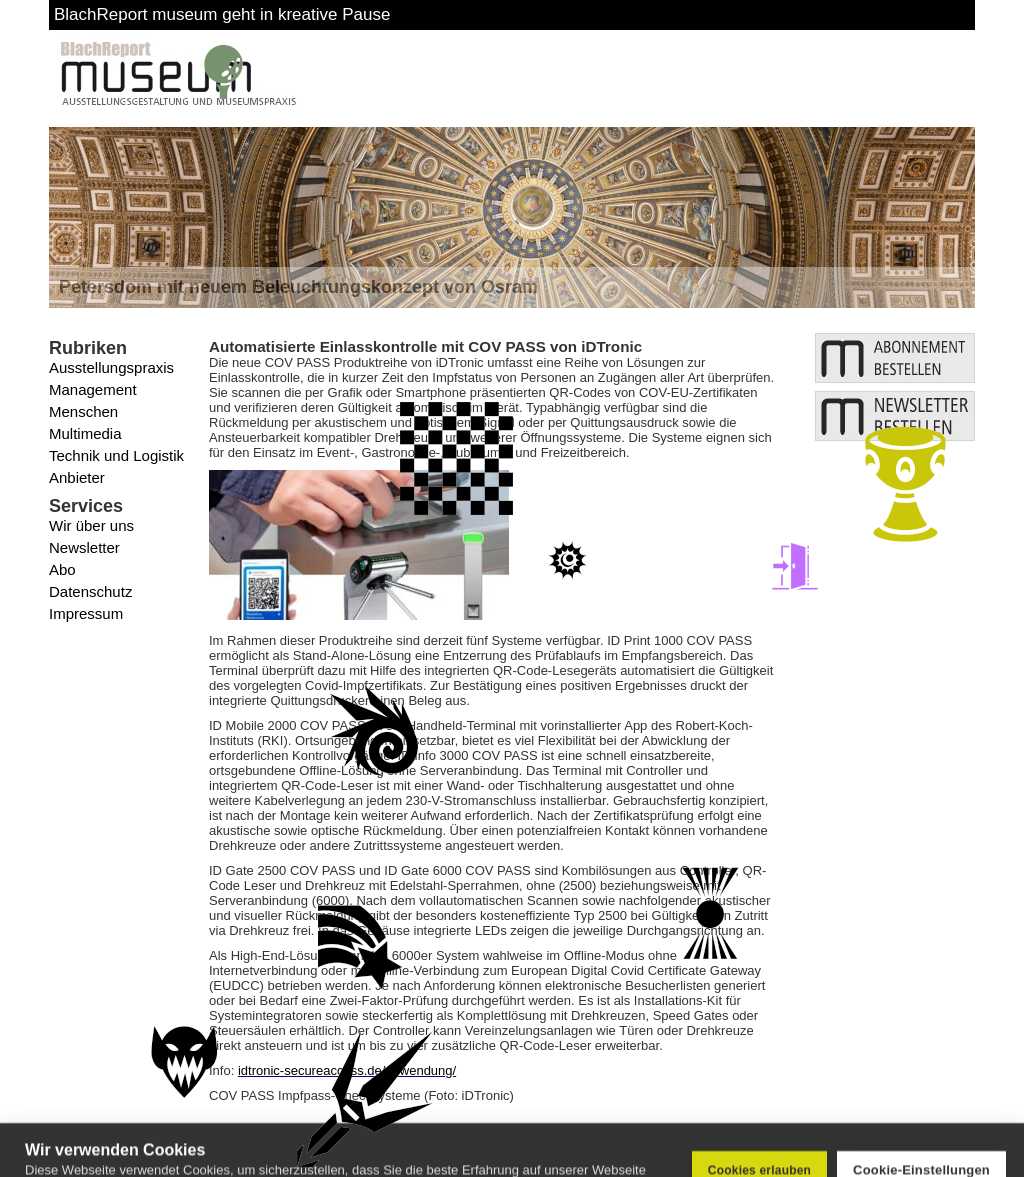 The width and height of the screenshot is (1024, 1177). I want to click on indicates a special achievement or rare reward, so click(363, 950).